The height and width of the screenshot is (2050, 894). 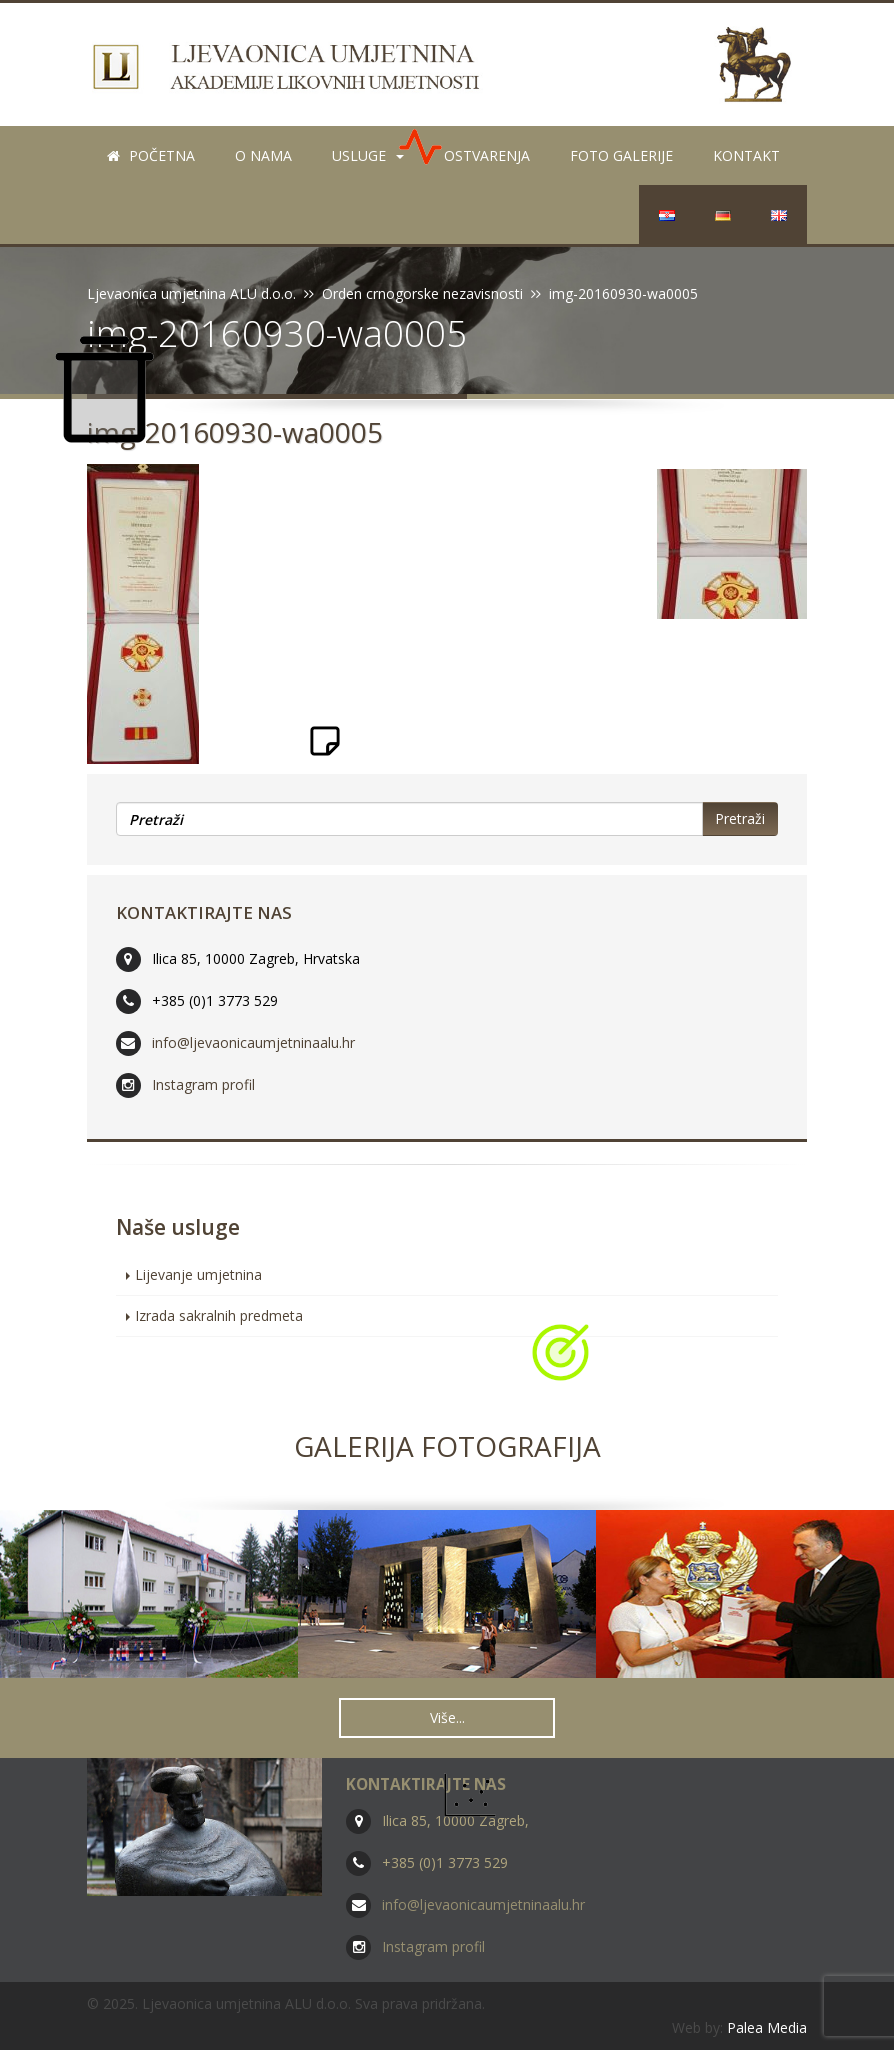 I want to click on view scatter plot data, so click(x=470, y=1795).